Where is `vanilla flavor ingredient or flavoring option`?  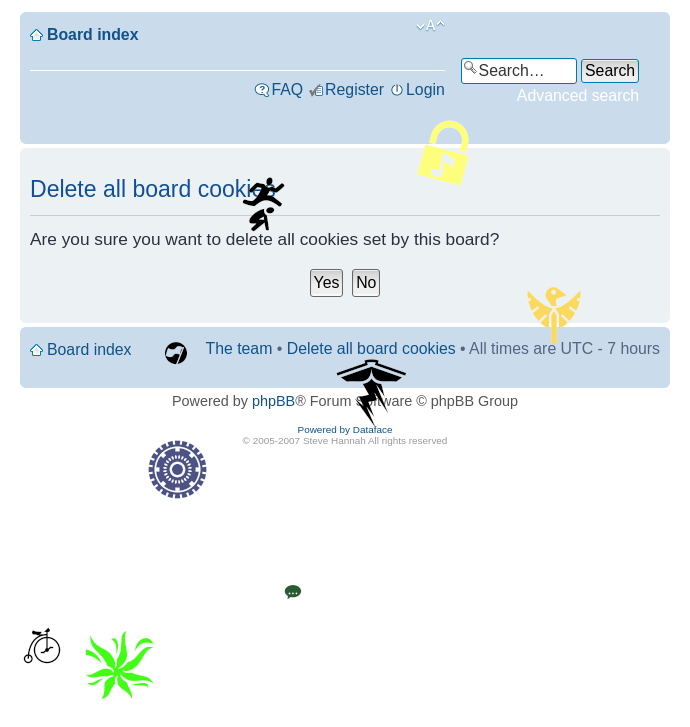
vanilla flavor ingredient or flavoring option is located at coordinates (119, 664).